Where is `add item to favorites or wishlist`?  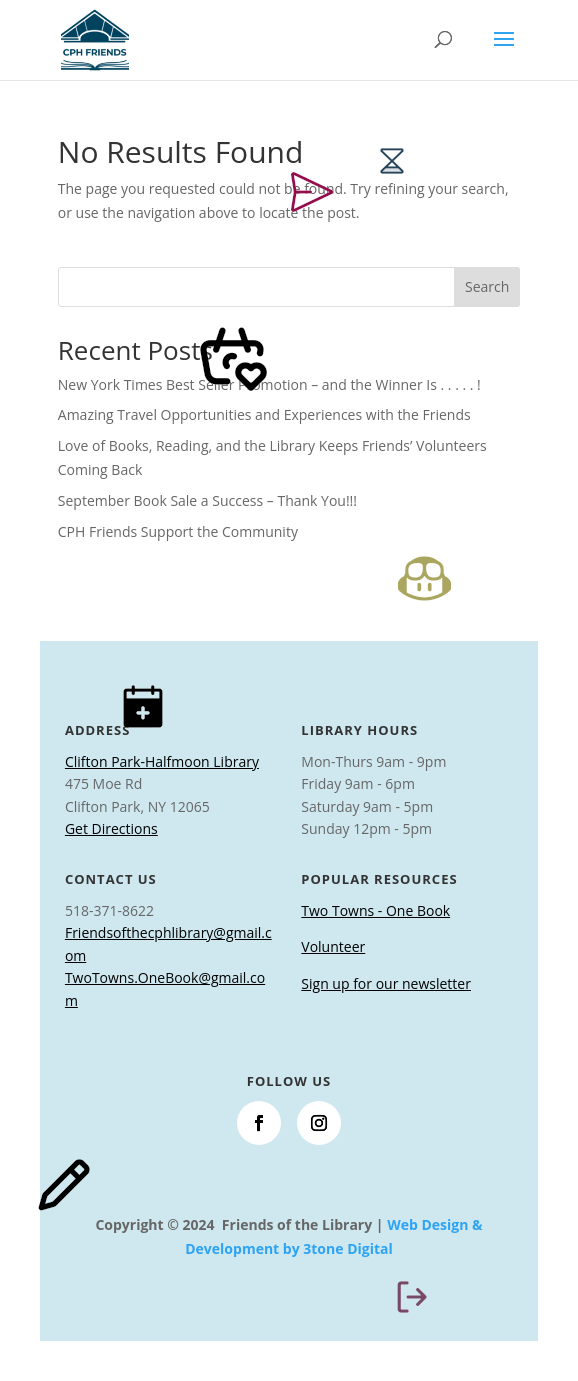 add item to favorites or wishlist is located at coordinates (232, 356).